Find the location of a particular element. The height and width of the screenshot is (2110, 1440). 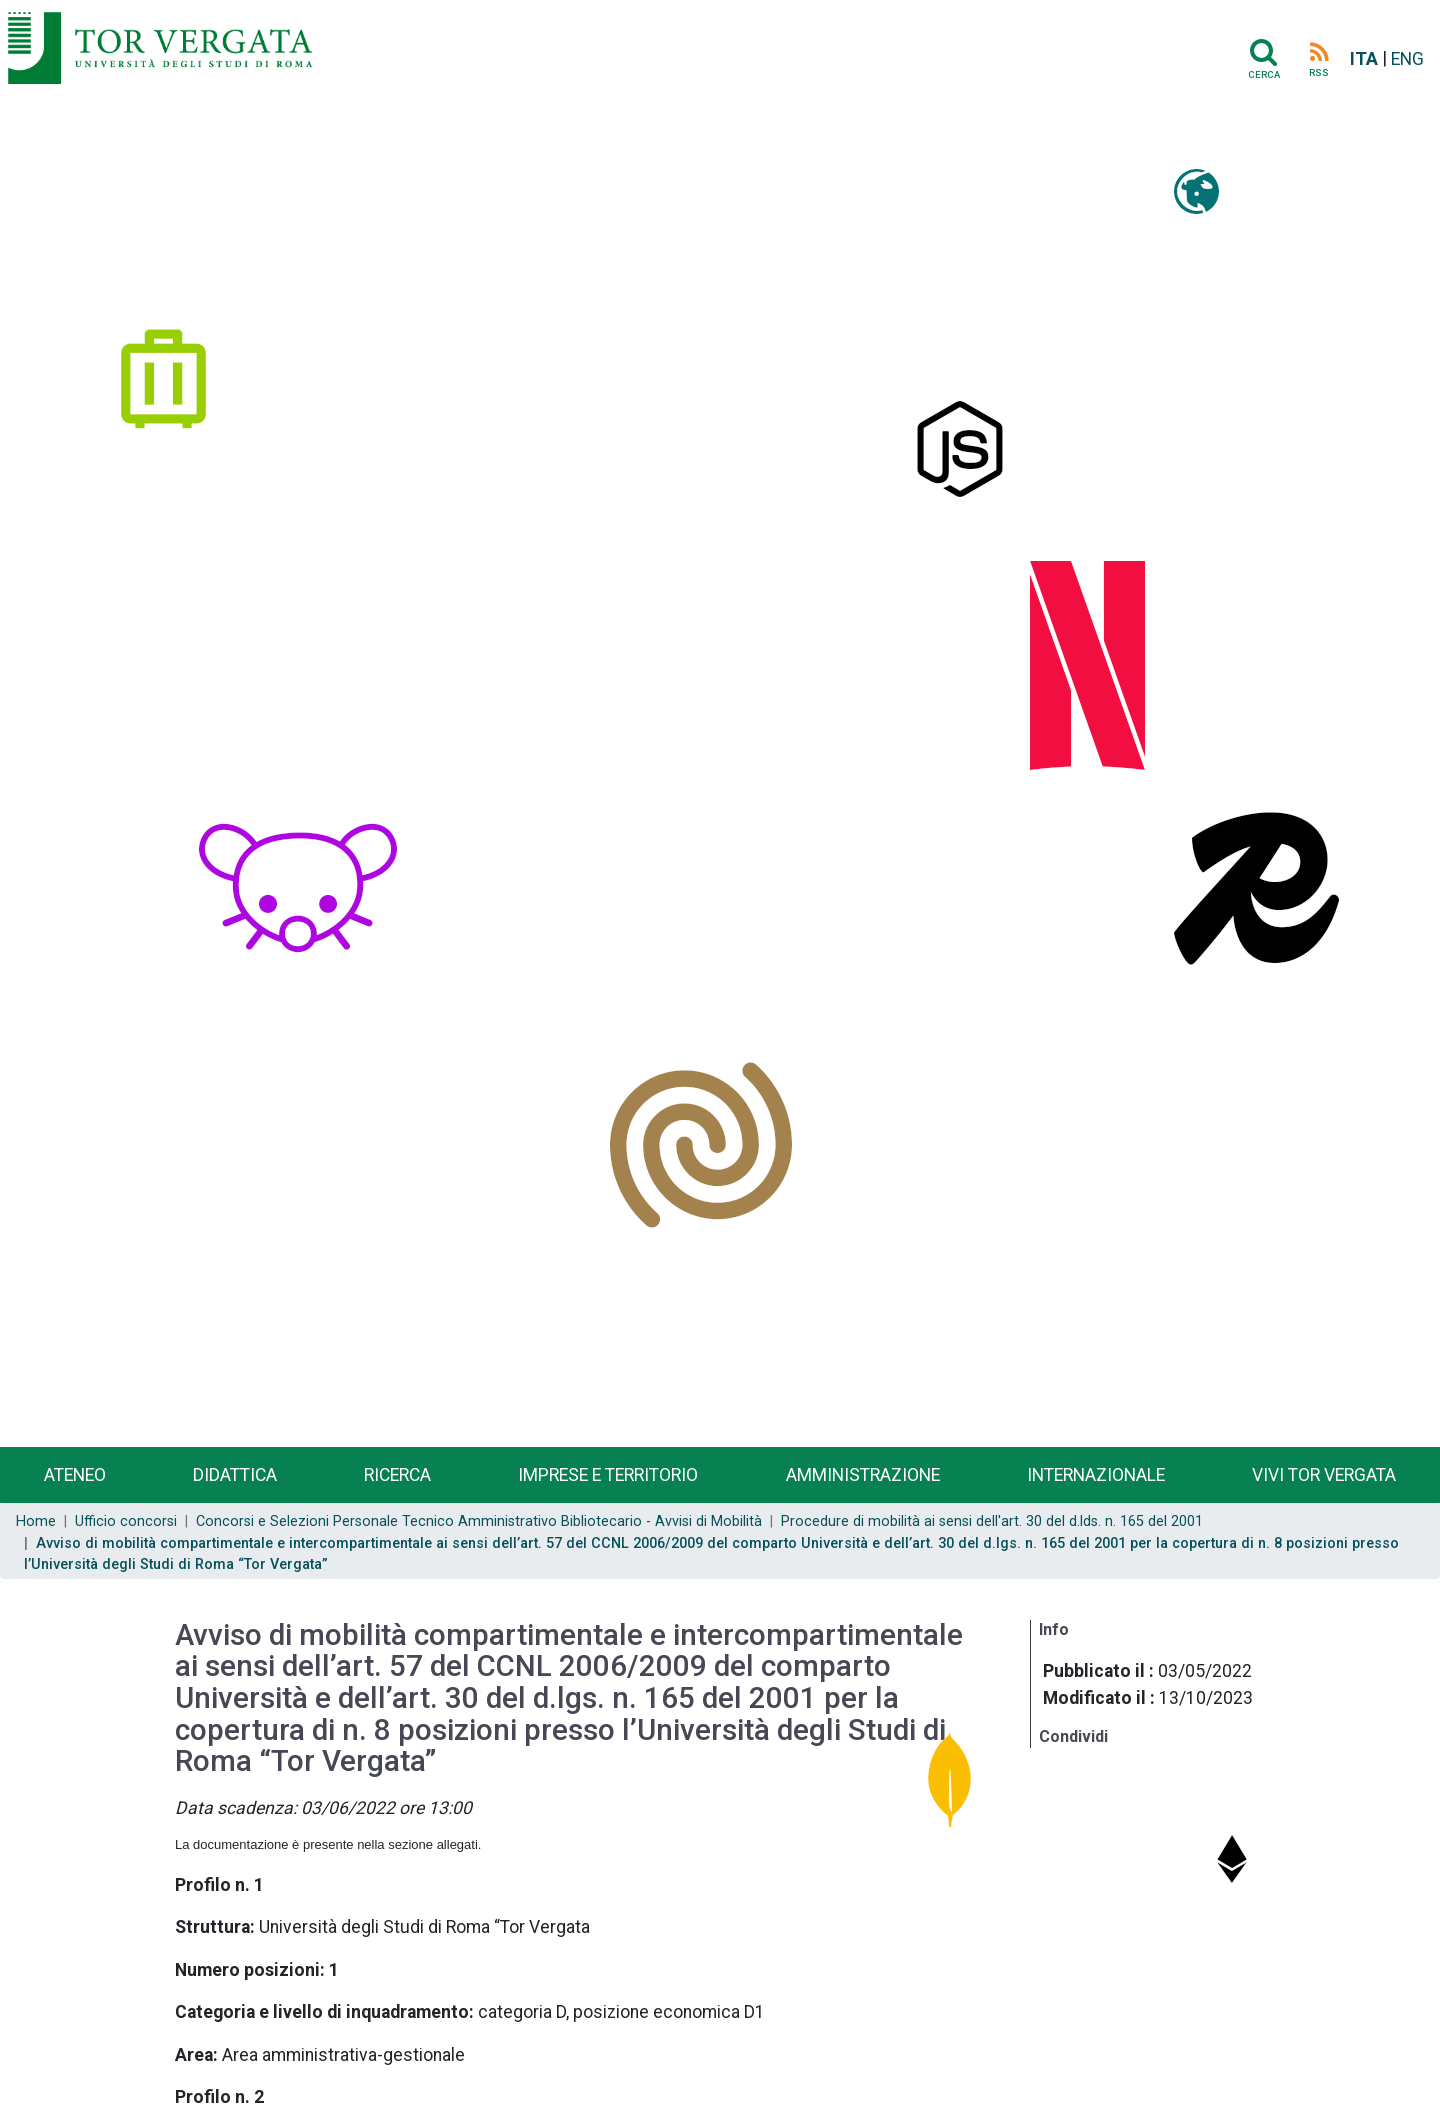

lucide icon library logo is located at coordinates (701, 1145).